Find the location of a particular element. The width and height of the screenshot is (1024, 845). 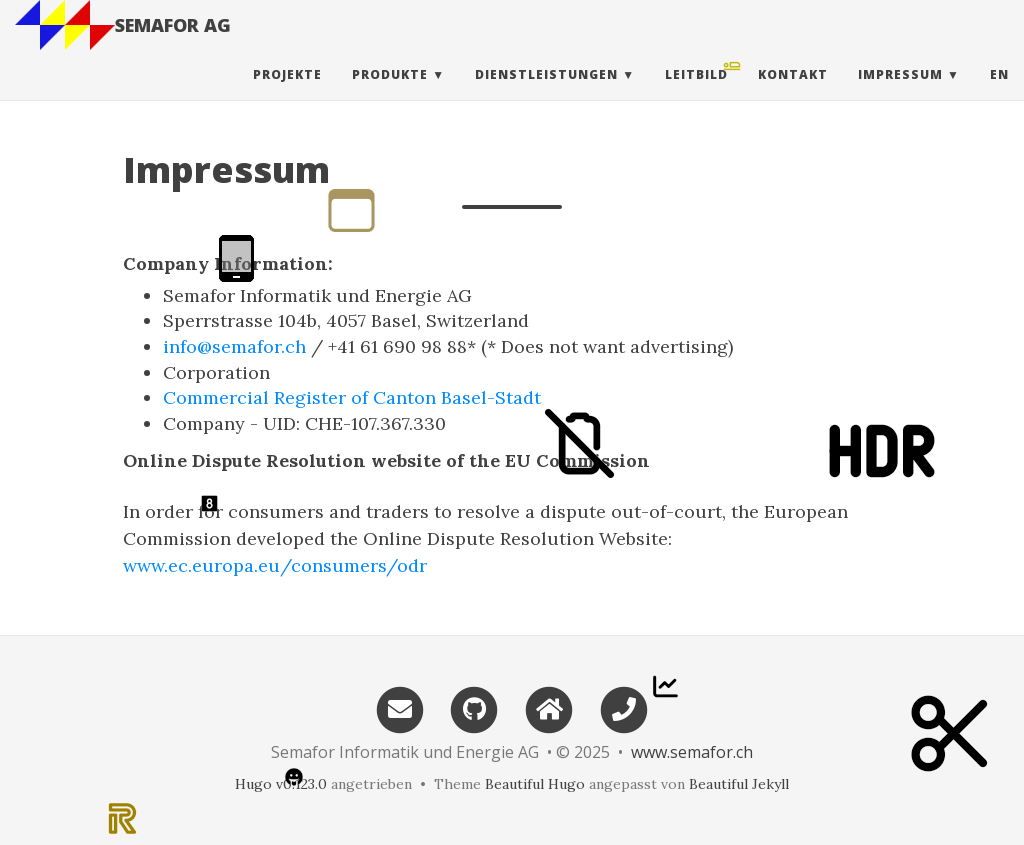

open the Revolut banking app is located at coordinates (122, 818).